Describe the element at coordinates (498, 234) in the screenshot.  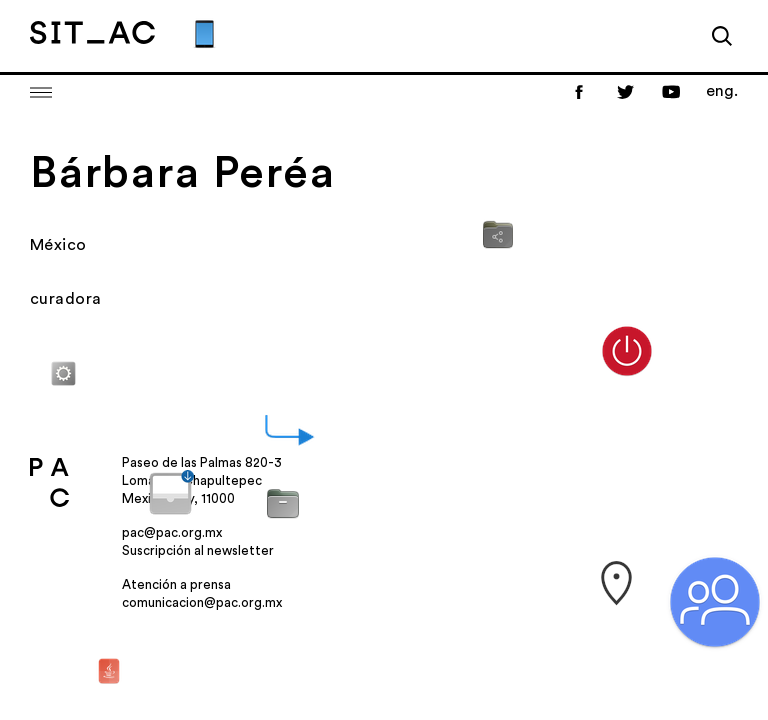
I see `open public shared folder` at that location.